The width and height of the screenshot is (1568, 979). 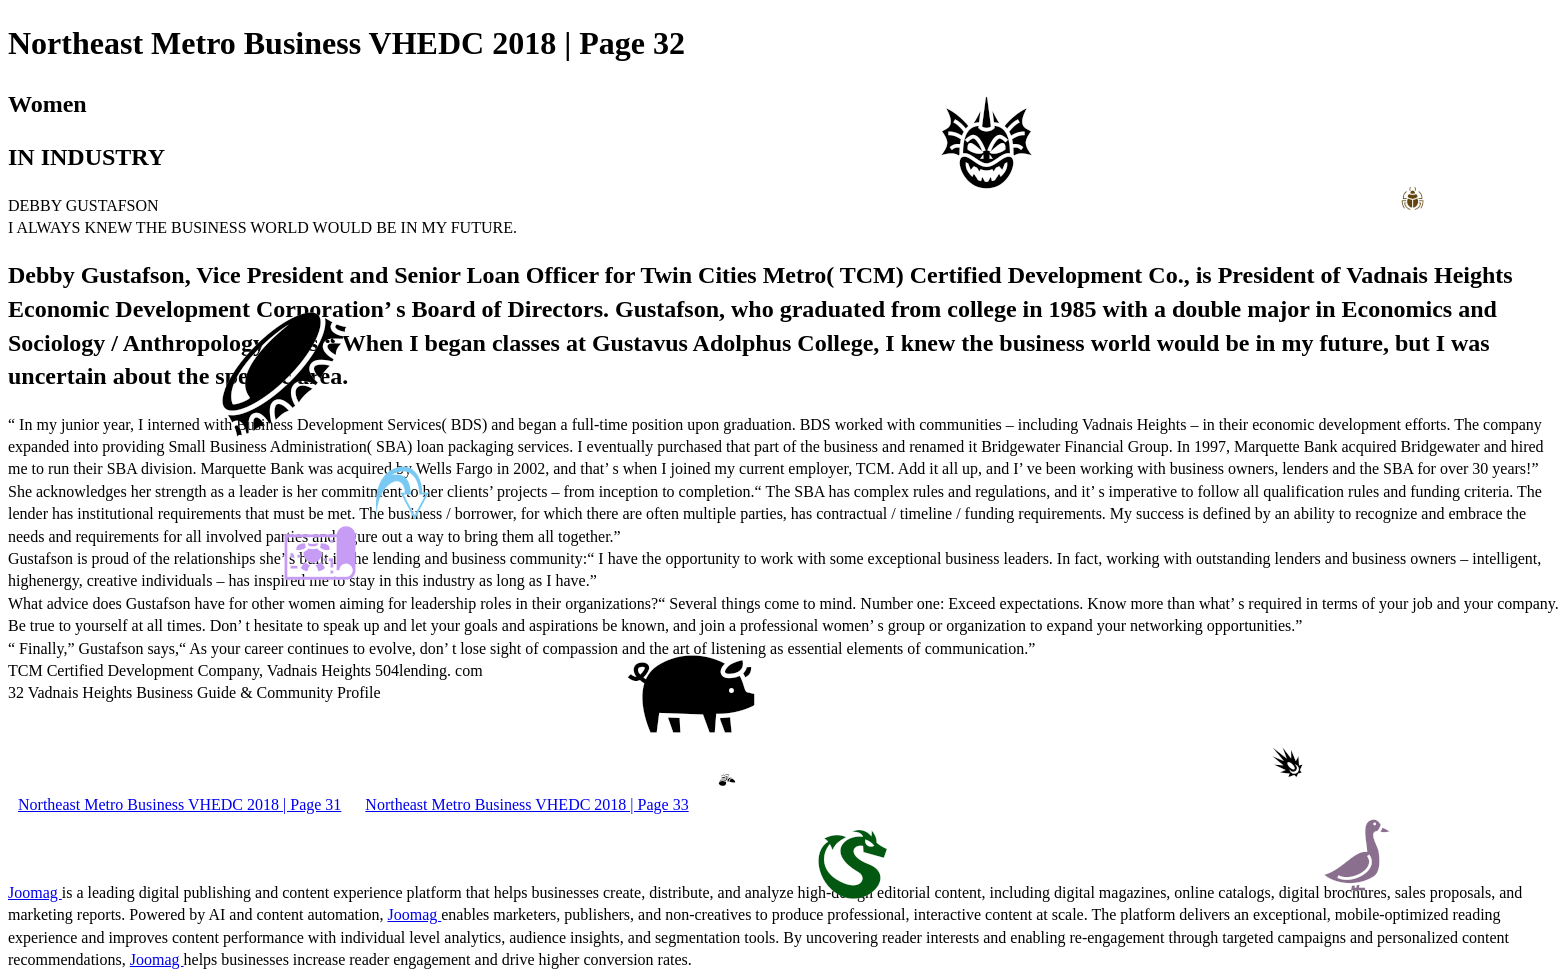 I want to click on sonic the hedgehog character or game reference, so click(x=727, y=780).